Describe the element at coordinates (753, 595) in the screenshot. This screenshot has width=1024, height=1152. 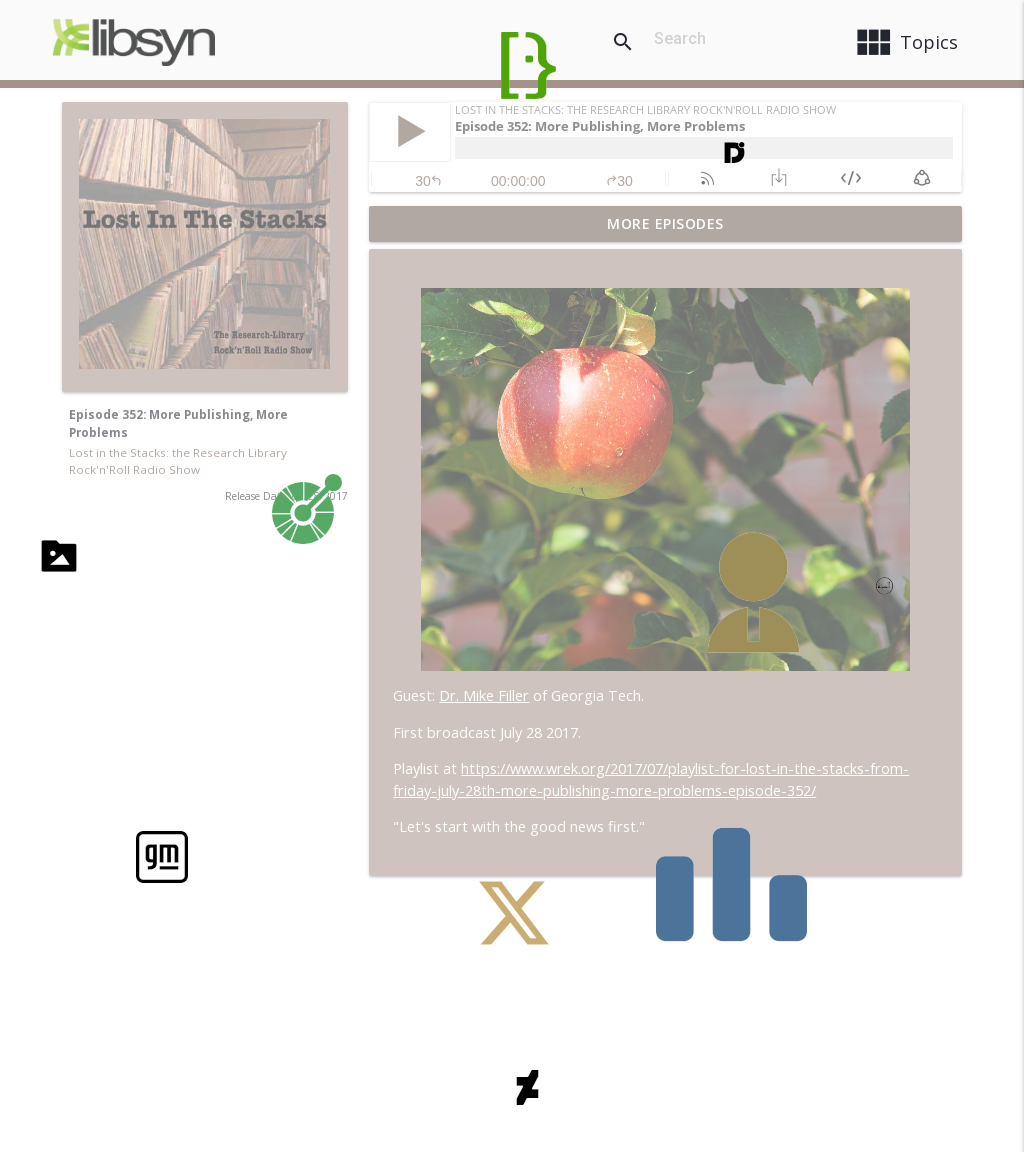
I see `view your profile` at that location.